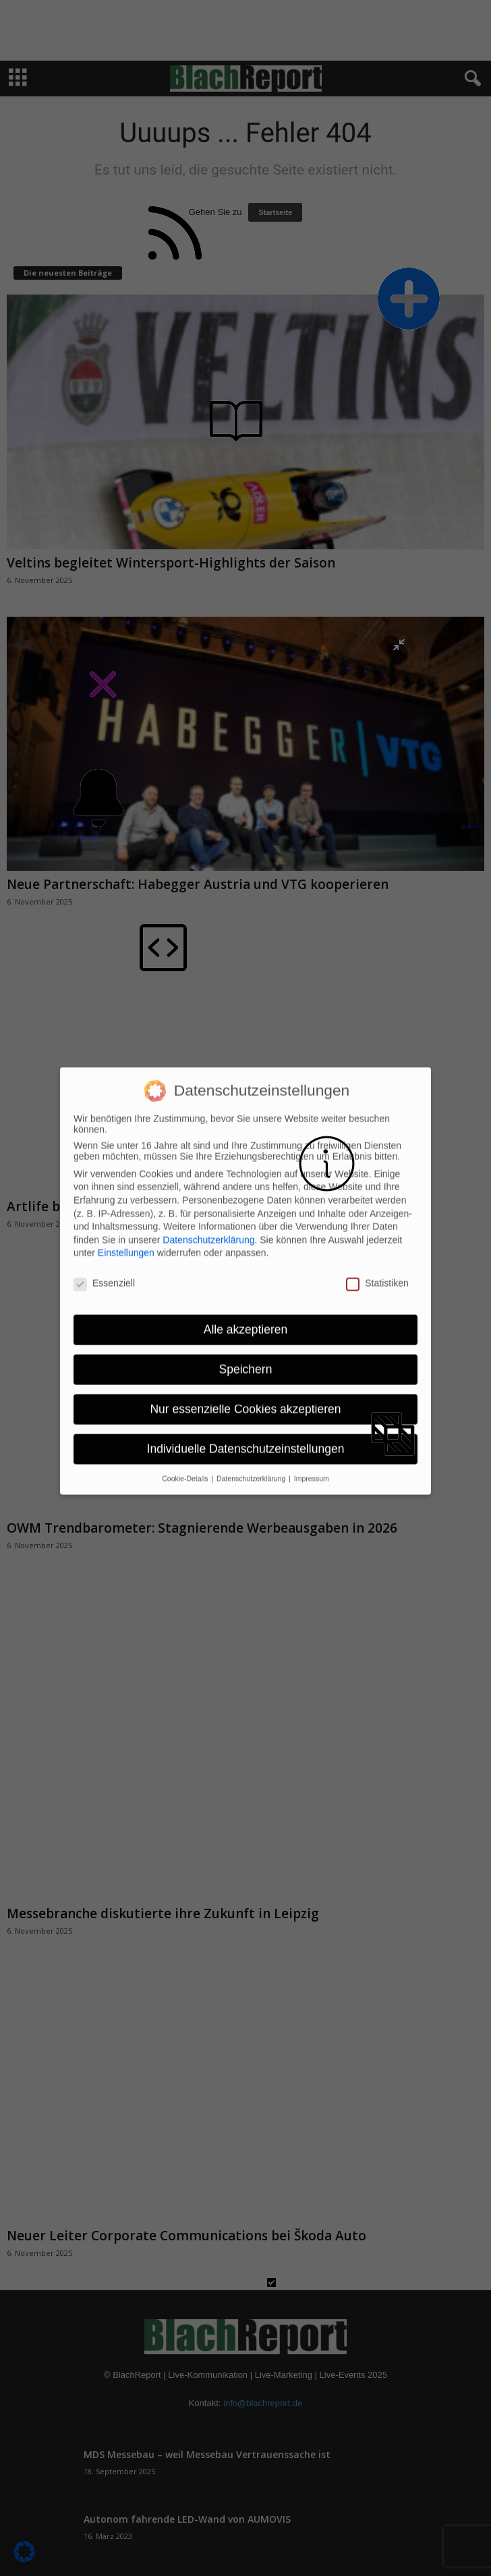 This screenshot has height=2576, width=491. I want to click on subscribe to RSS feed, so click(175, 233).